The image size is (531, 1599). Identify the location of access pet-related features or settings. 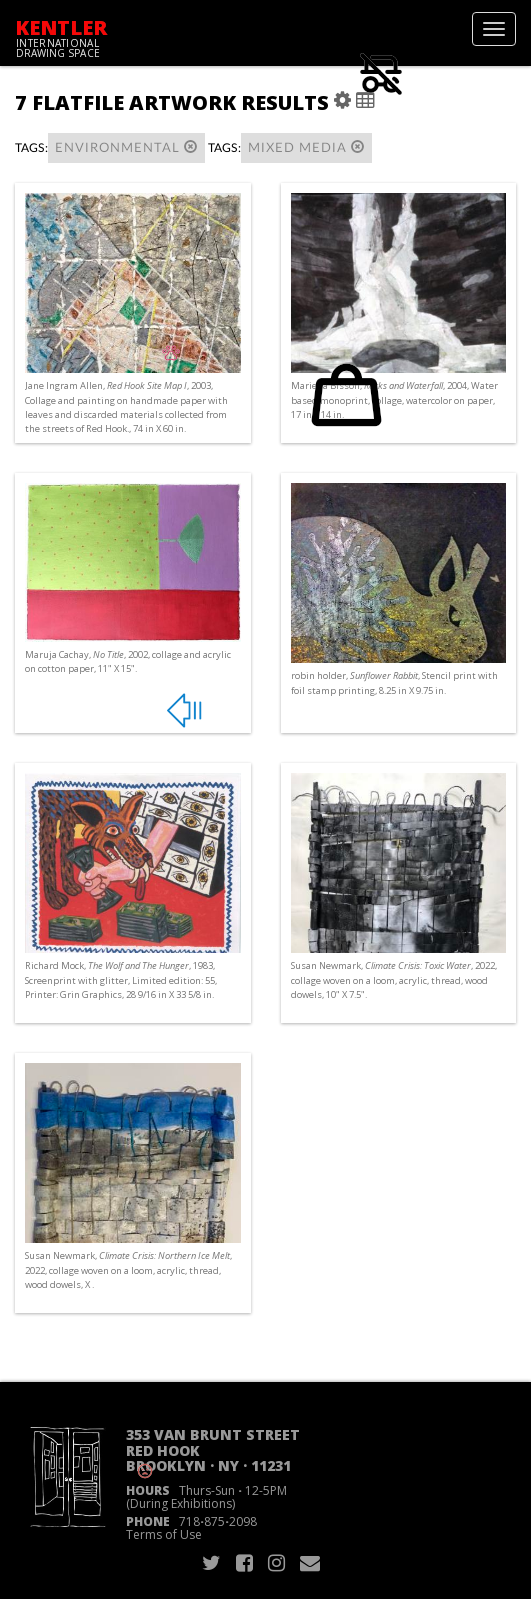
(171, 353).